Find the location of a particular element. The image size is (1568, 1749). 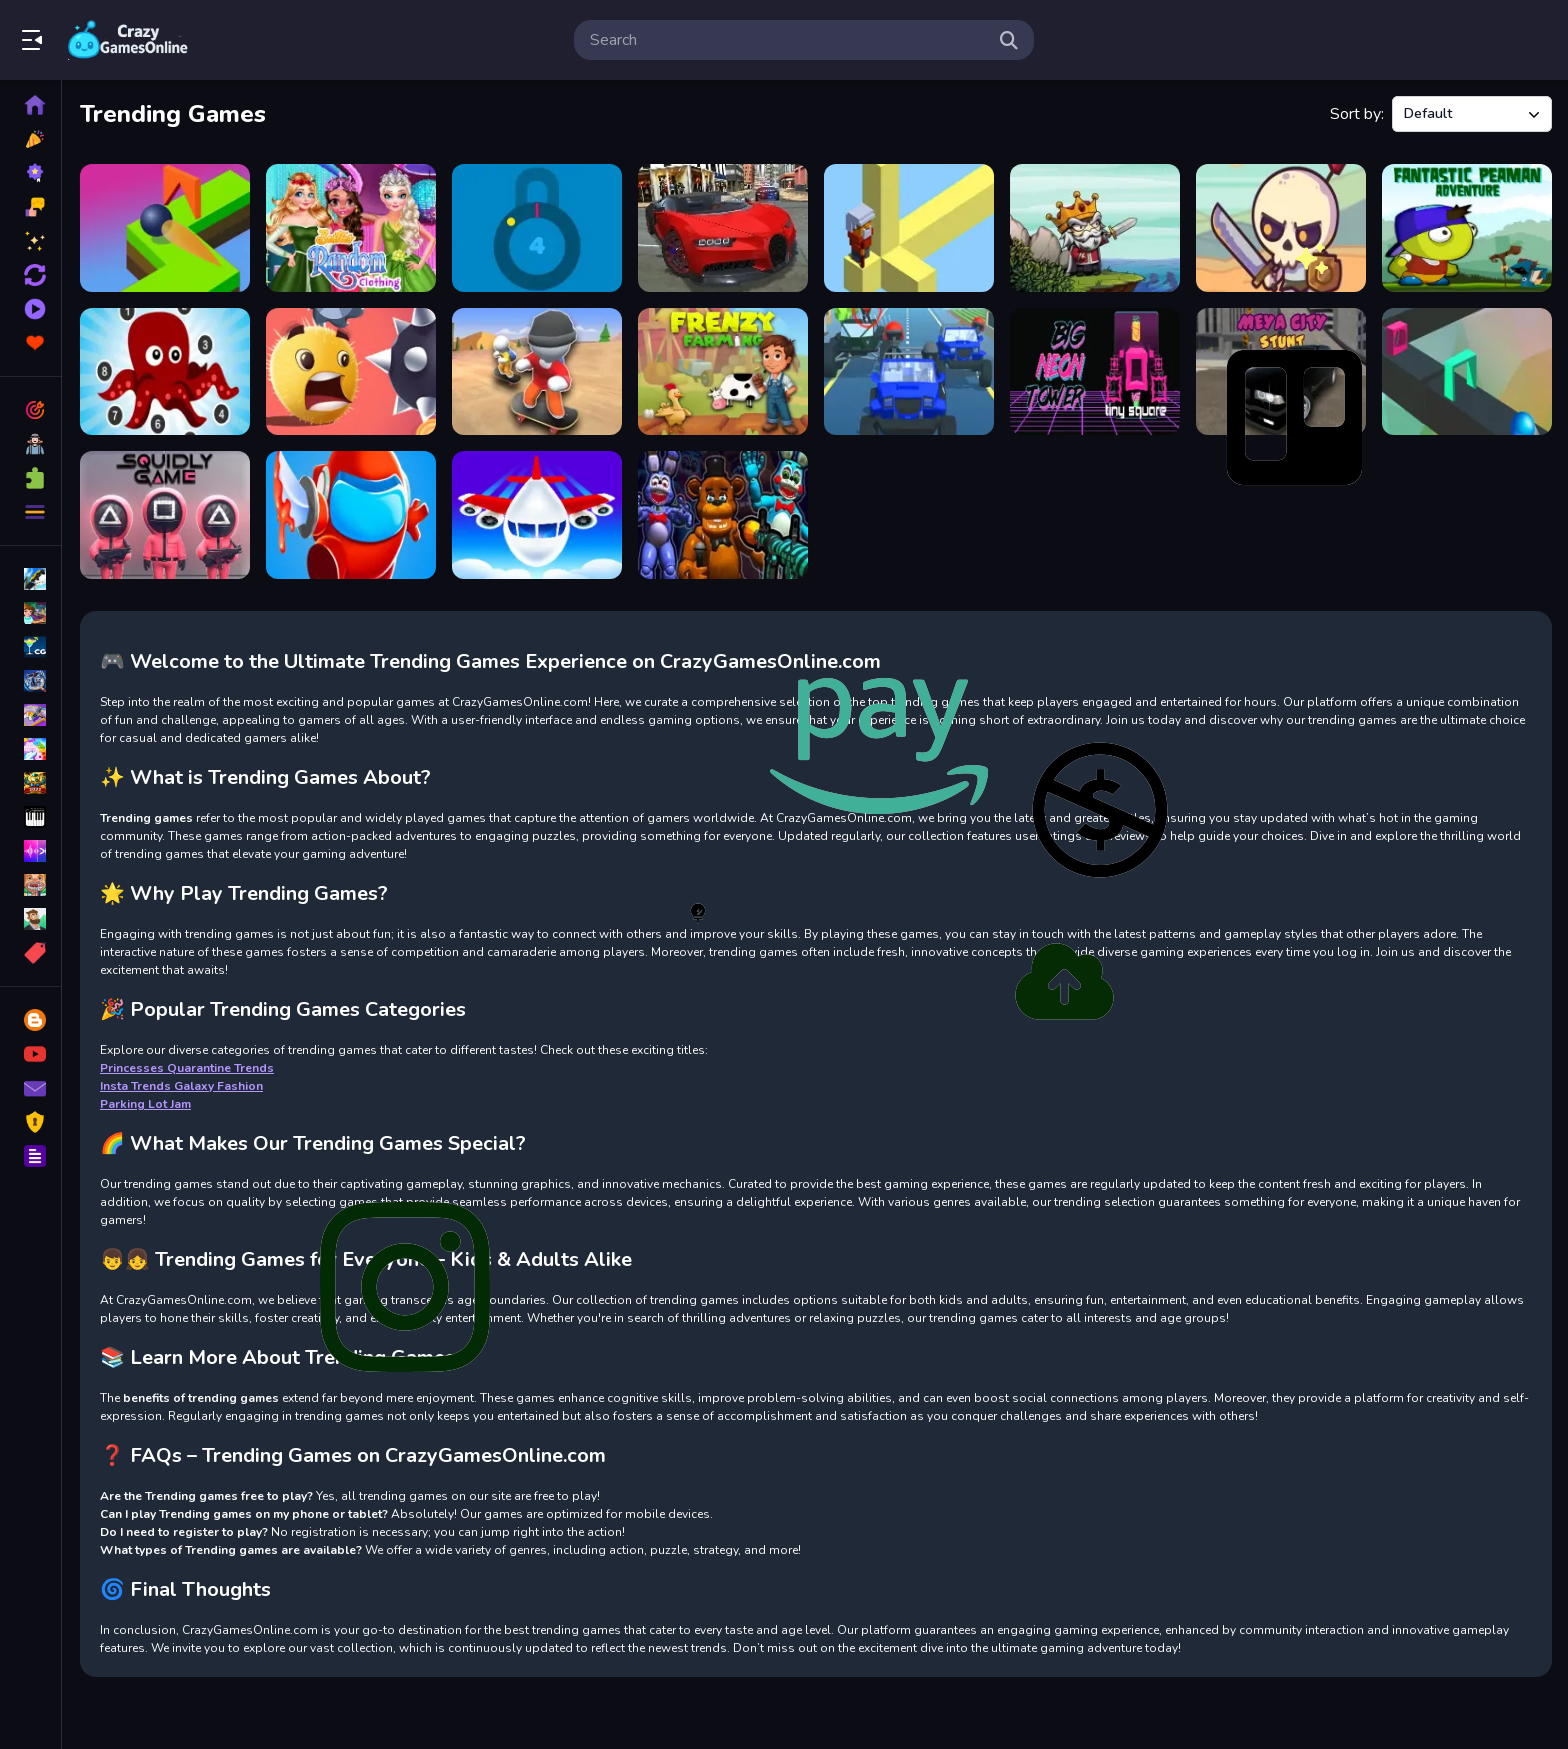

open the Instagram app is located at coordinates (405, 1287).